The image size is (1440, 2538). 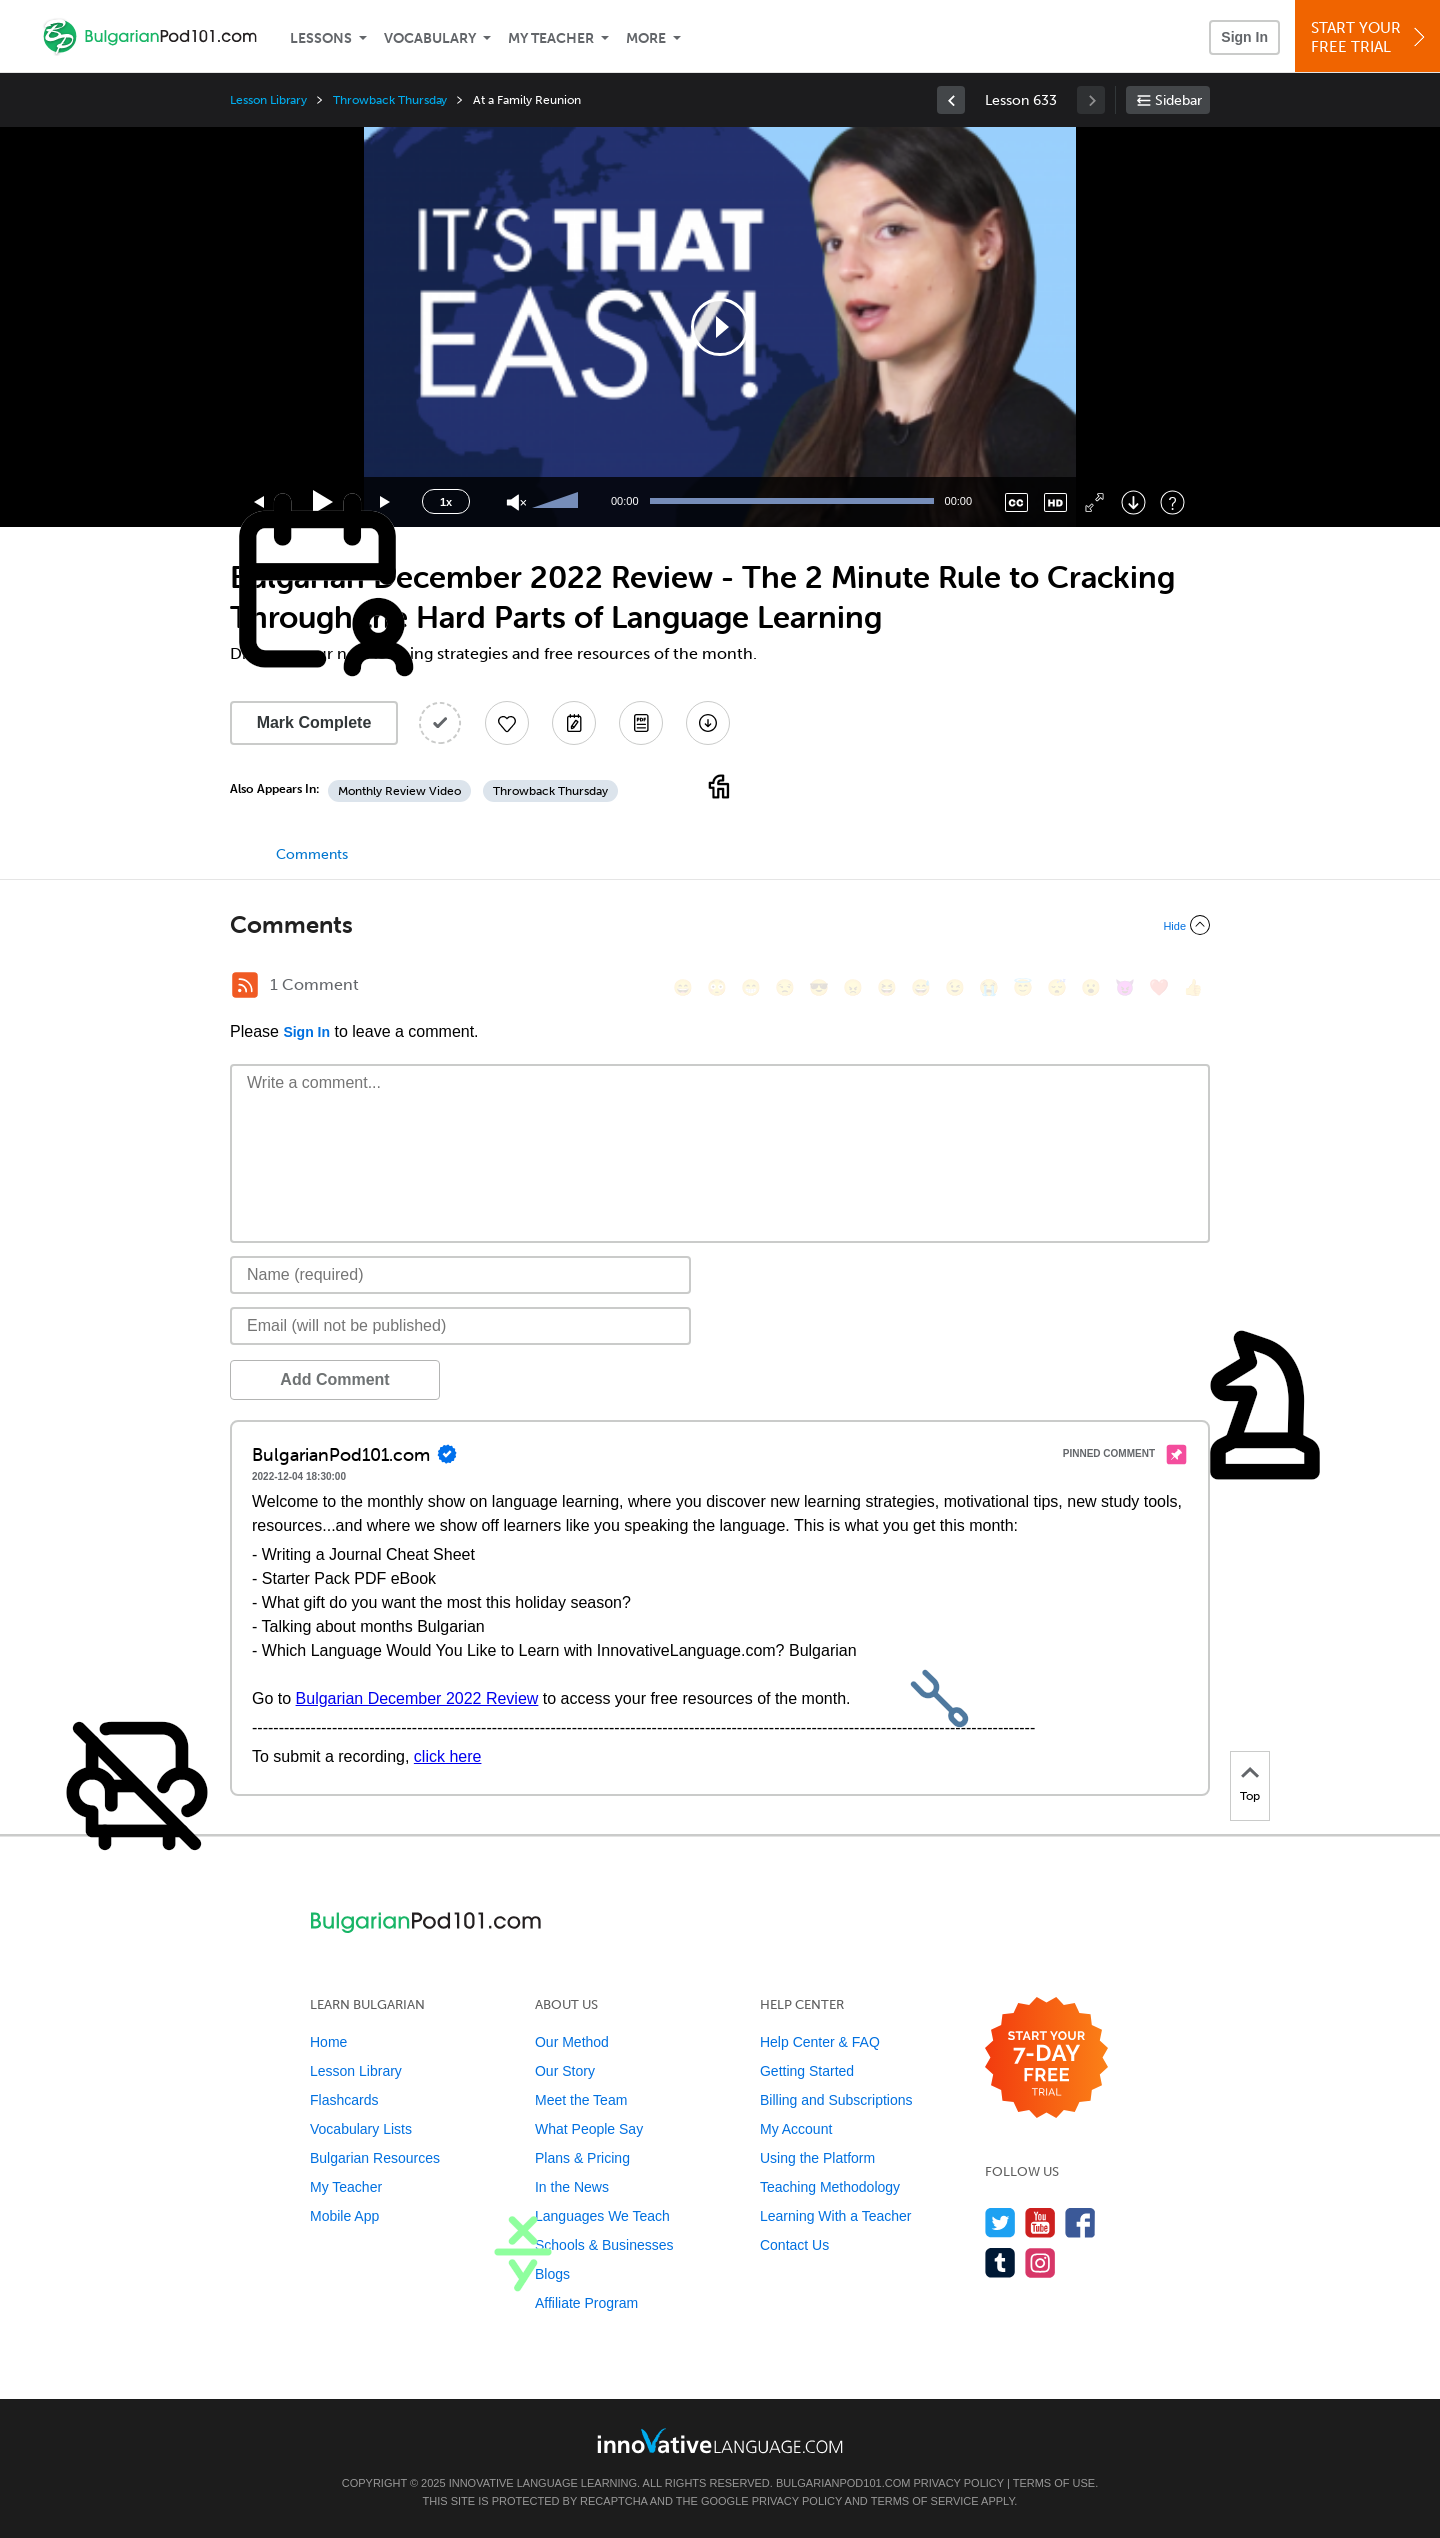 What do you see at coordinates (317, 580) in the screenshot?
I see `view scheduled appointments with contacts` at bounding box center [317, 580].